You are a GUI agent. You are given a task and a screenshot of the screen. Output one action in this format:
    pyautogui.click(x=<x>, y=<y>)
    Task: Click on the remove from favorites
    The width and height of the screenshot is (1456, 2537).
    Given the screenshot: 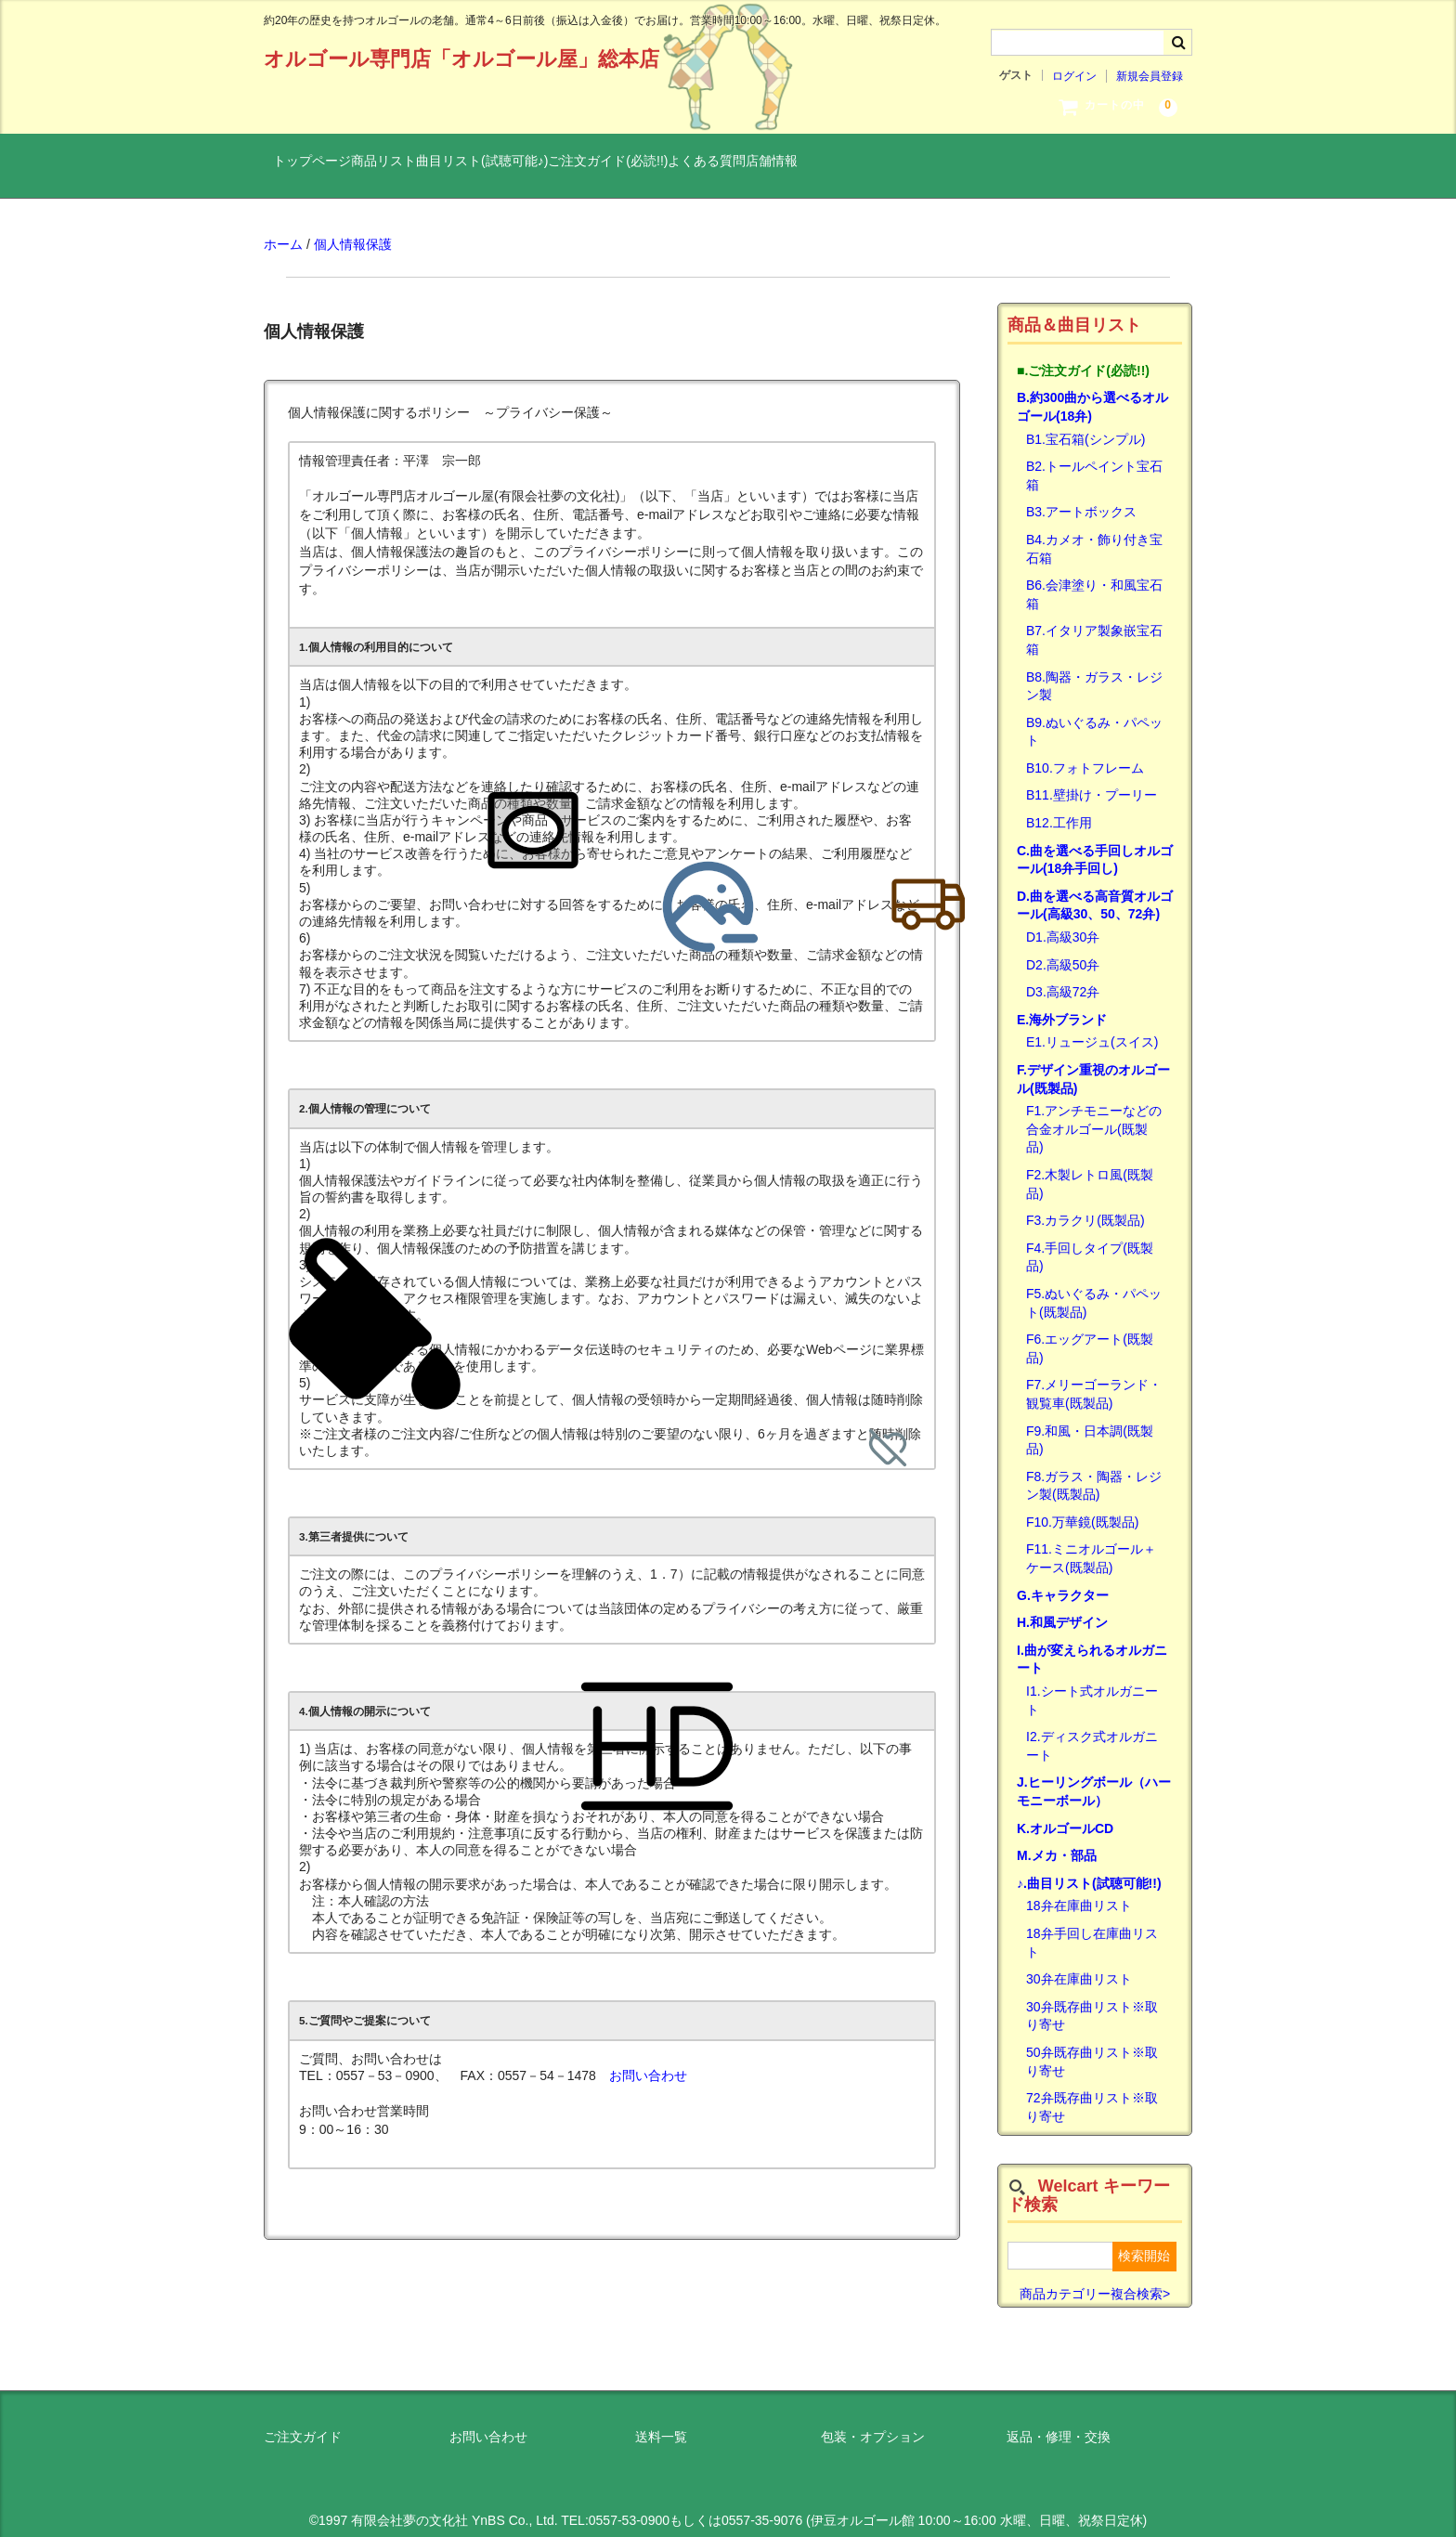 What is the action you would take?
    pyautogui.click(x=888, y=1448)
    